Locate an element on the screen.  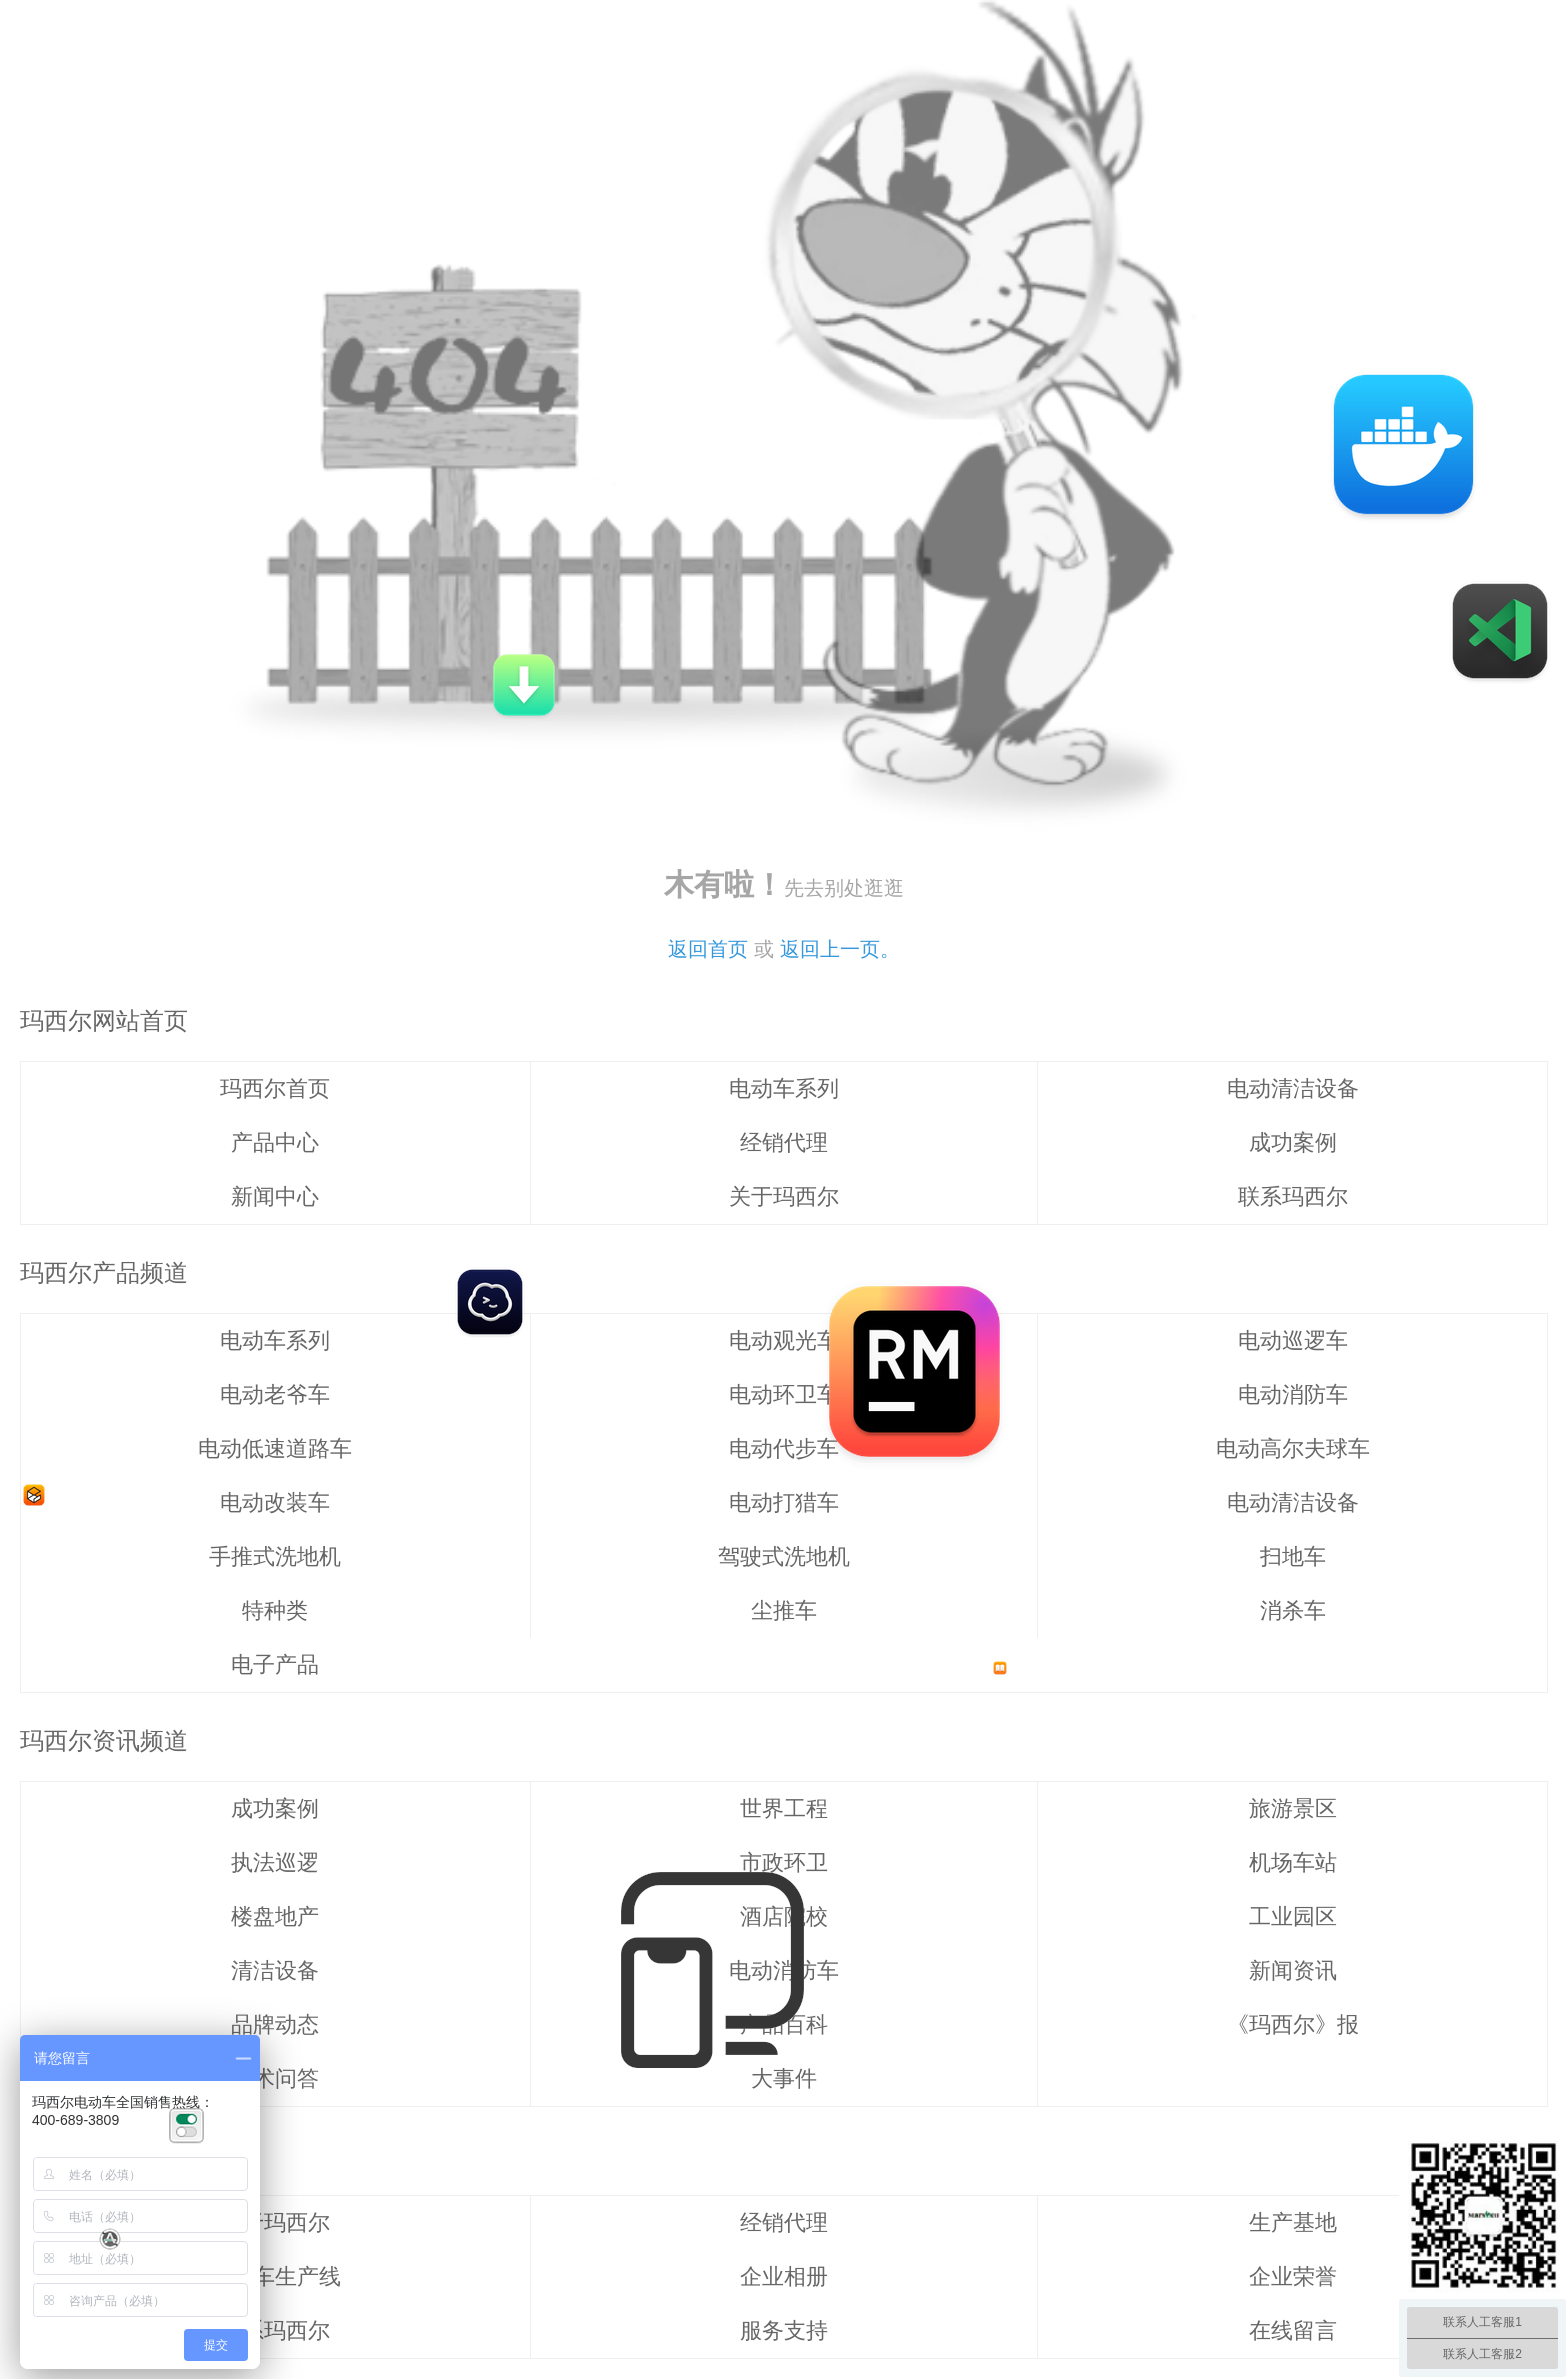
open gazebo robotics simulation app is located at coordinates (34, 1495).